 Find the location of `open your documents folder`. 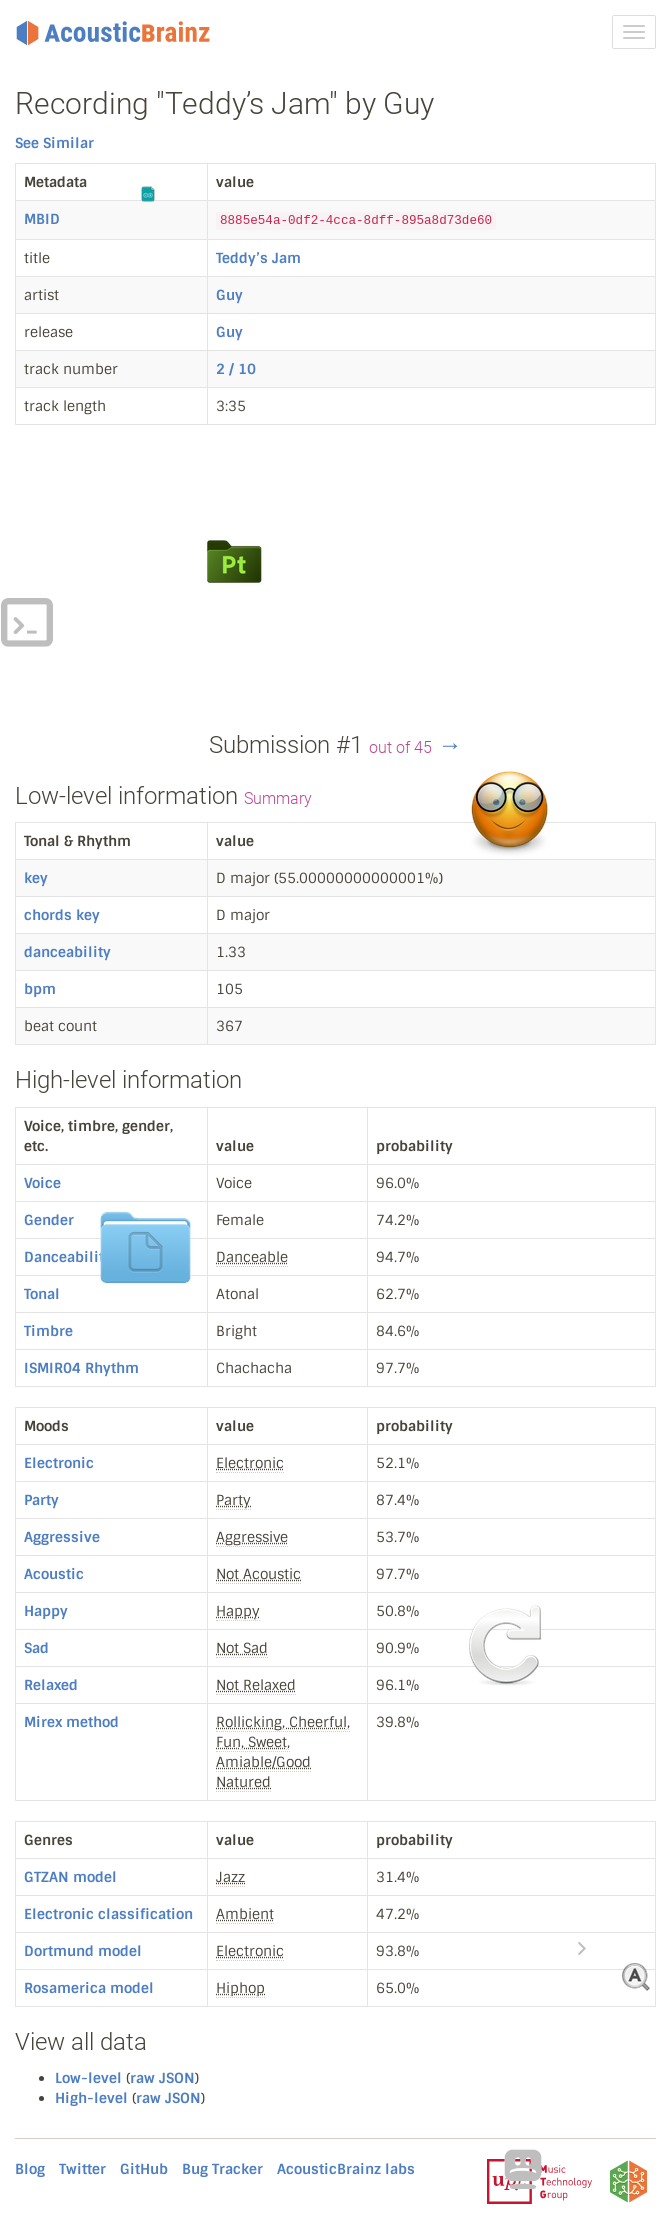

open your documents folder is located at coordinates (145, 1247).